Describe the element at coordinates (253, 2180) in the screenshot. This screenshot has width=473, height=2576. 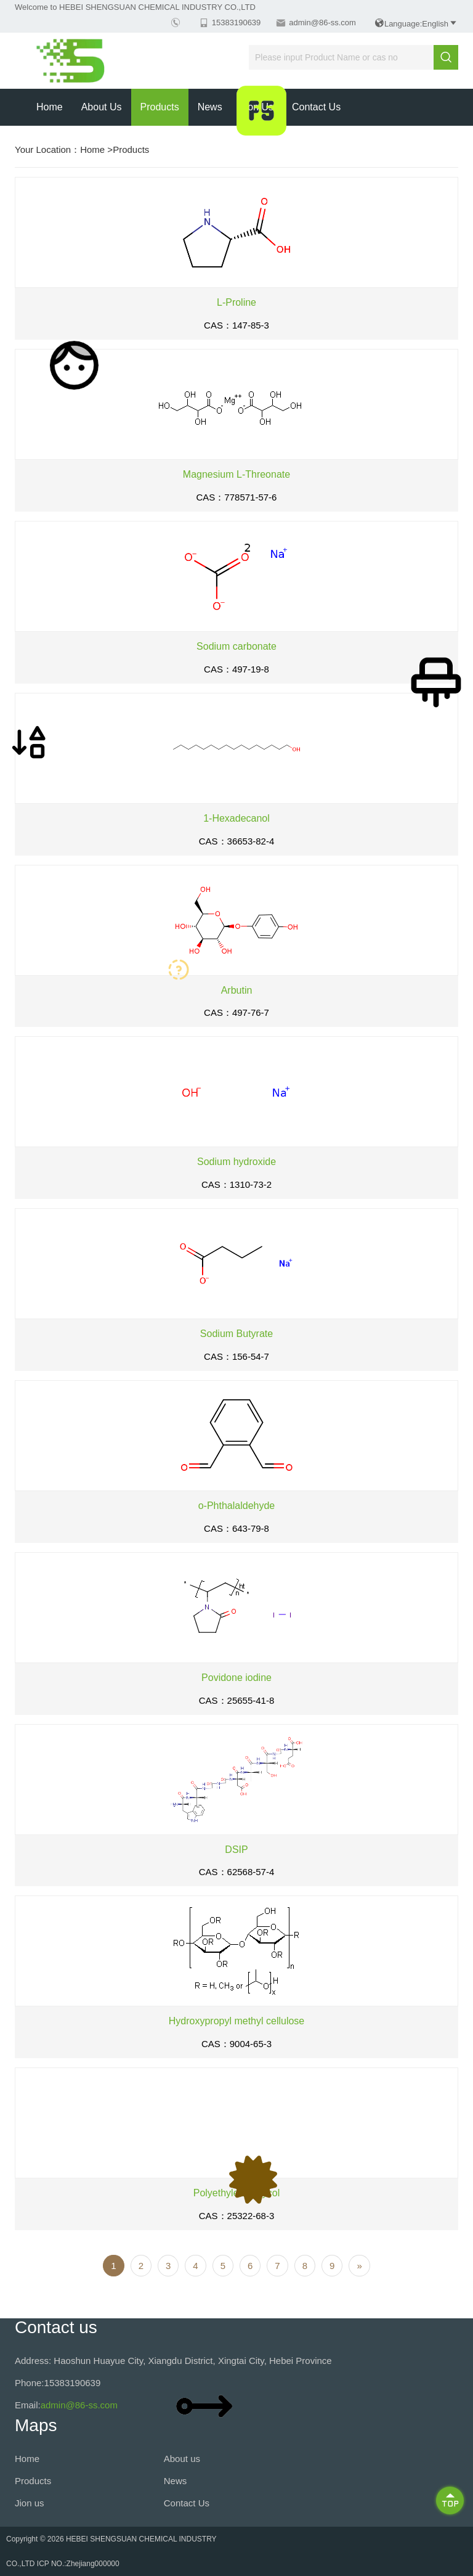
I see `indicates a certified or verified status` at that location.